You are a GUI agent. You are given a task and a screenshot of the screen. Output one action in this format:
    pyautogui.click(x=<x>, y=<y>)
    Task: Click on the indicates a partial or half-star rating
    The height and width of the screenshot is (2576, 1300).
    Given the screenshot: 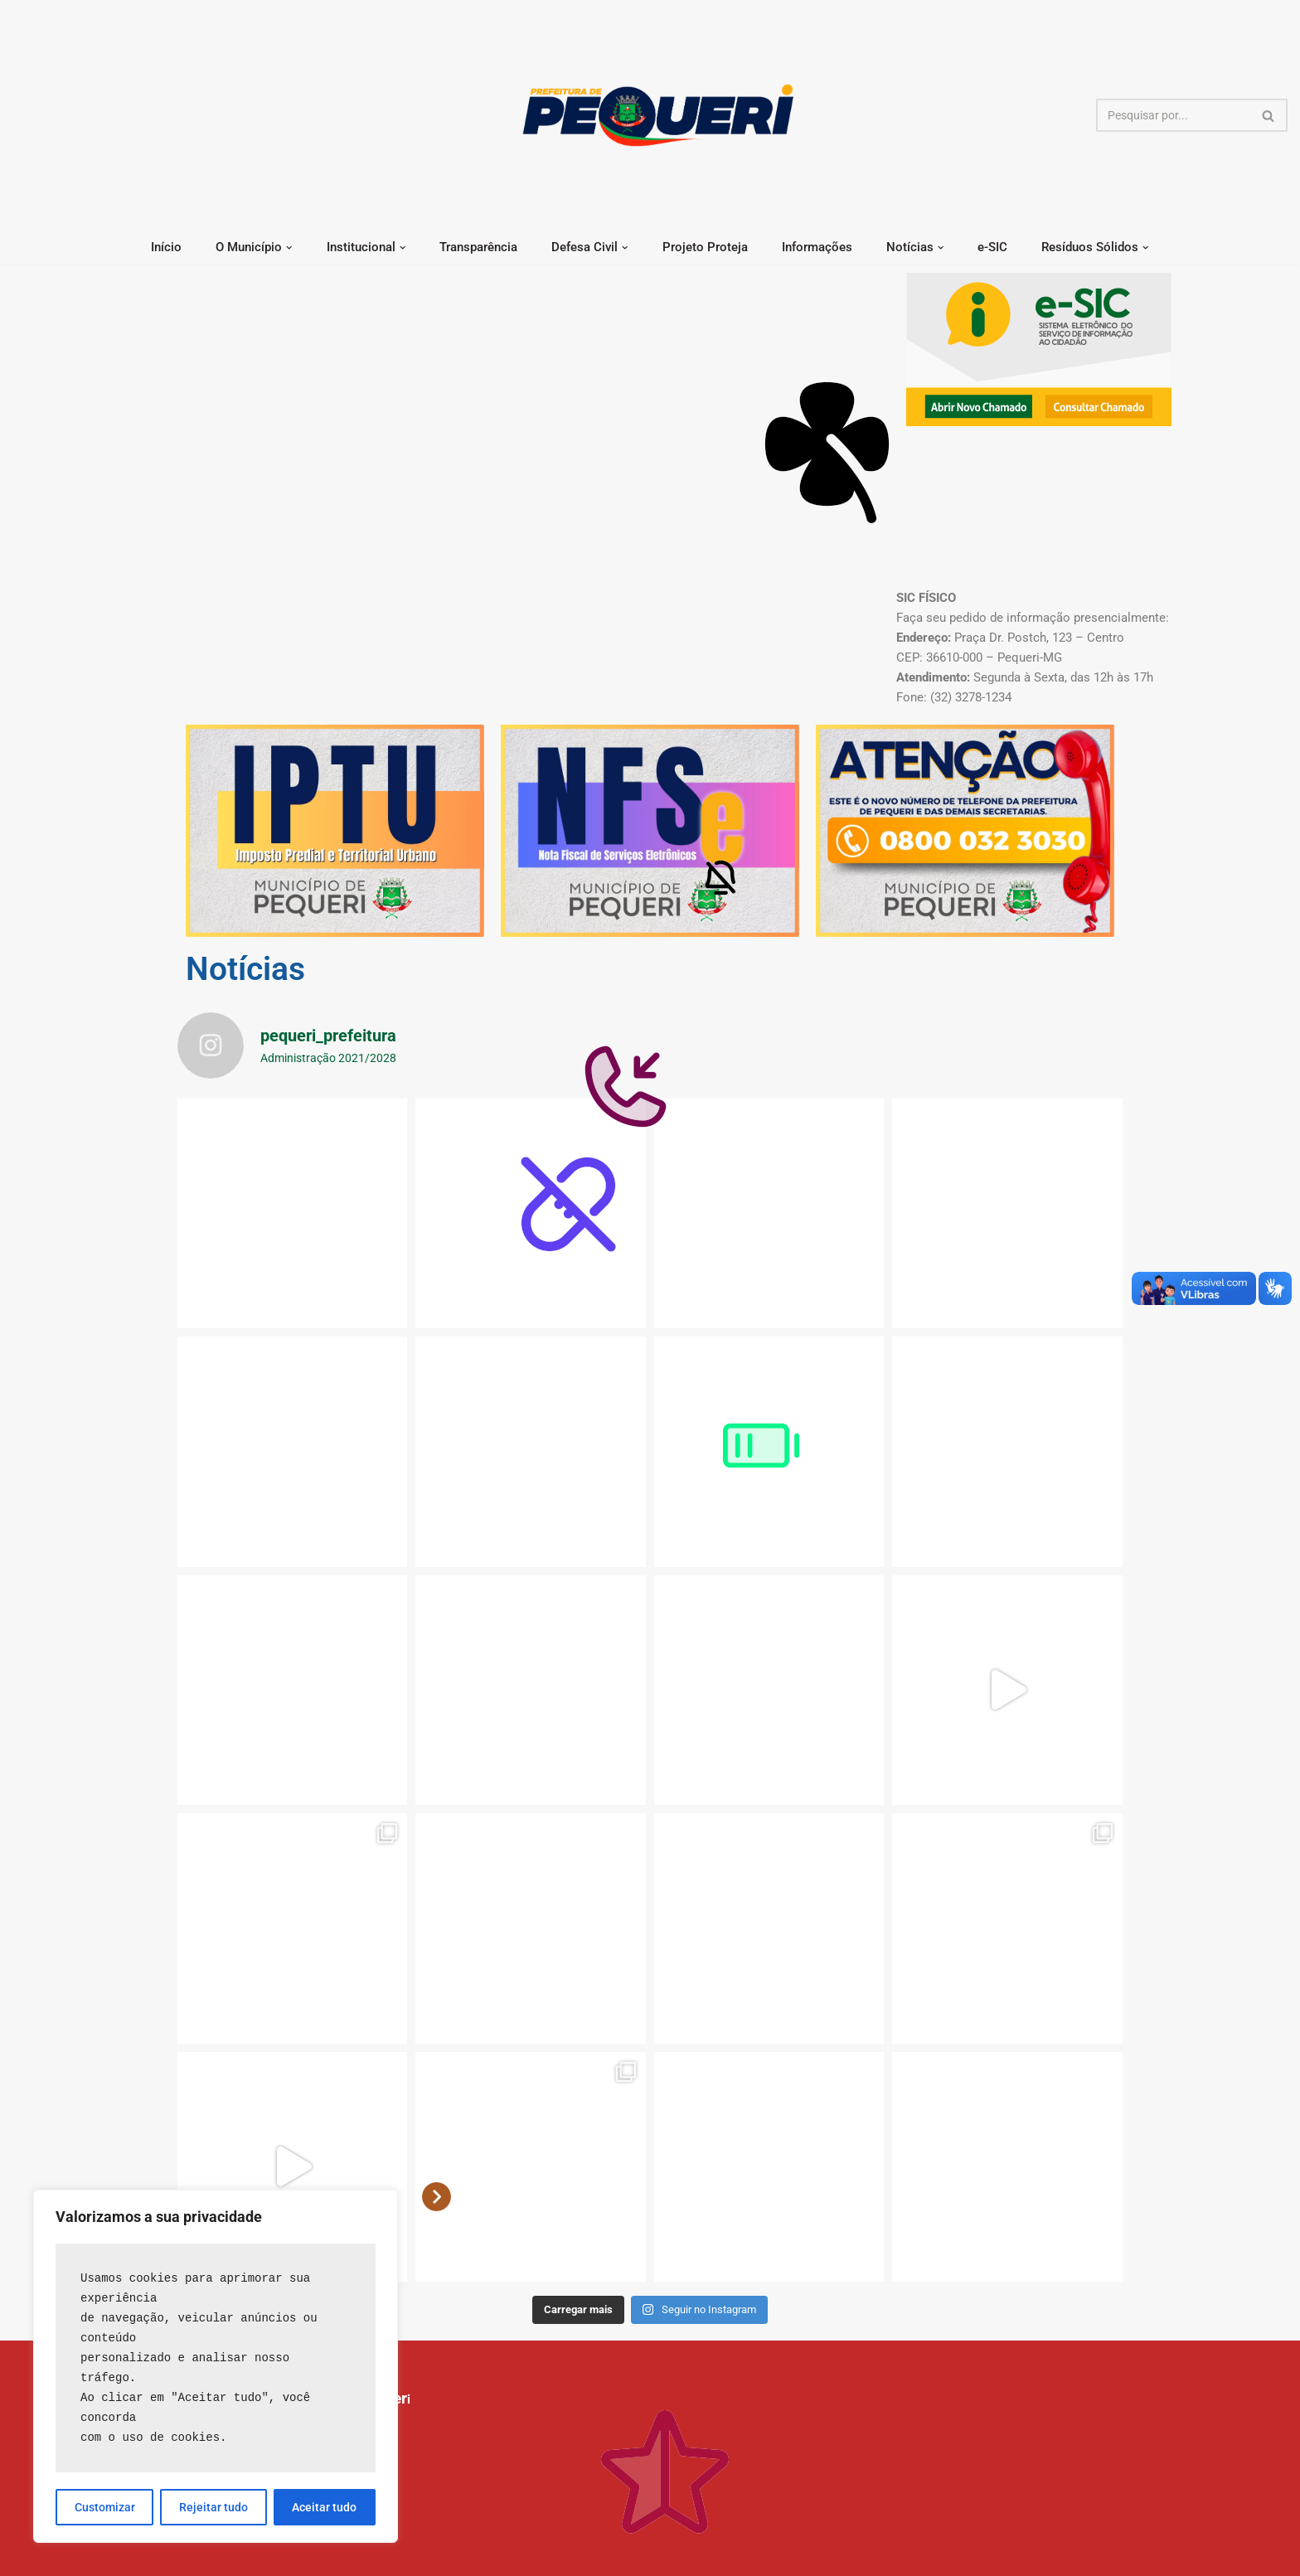 What is the action you would take?
    pyautogui.click(x=665, y=2474)
    